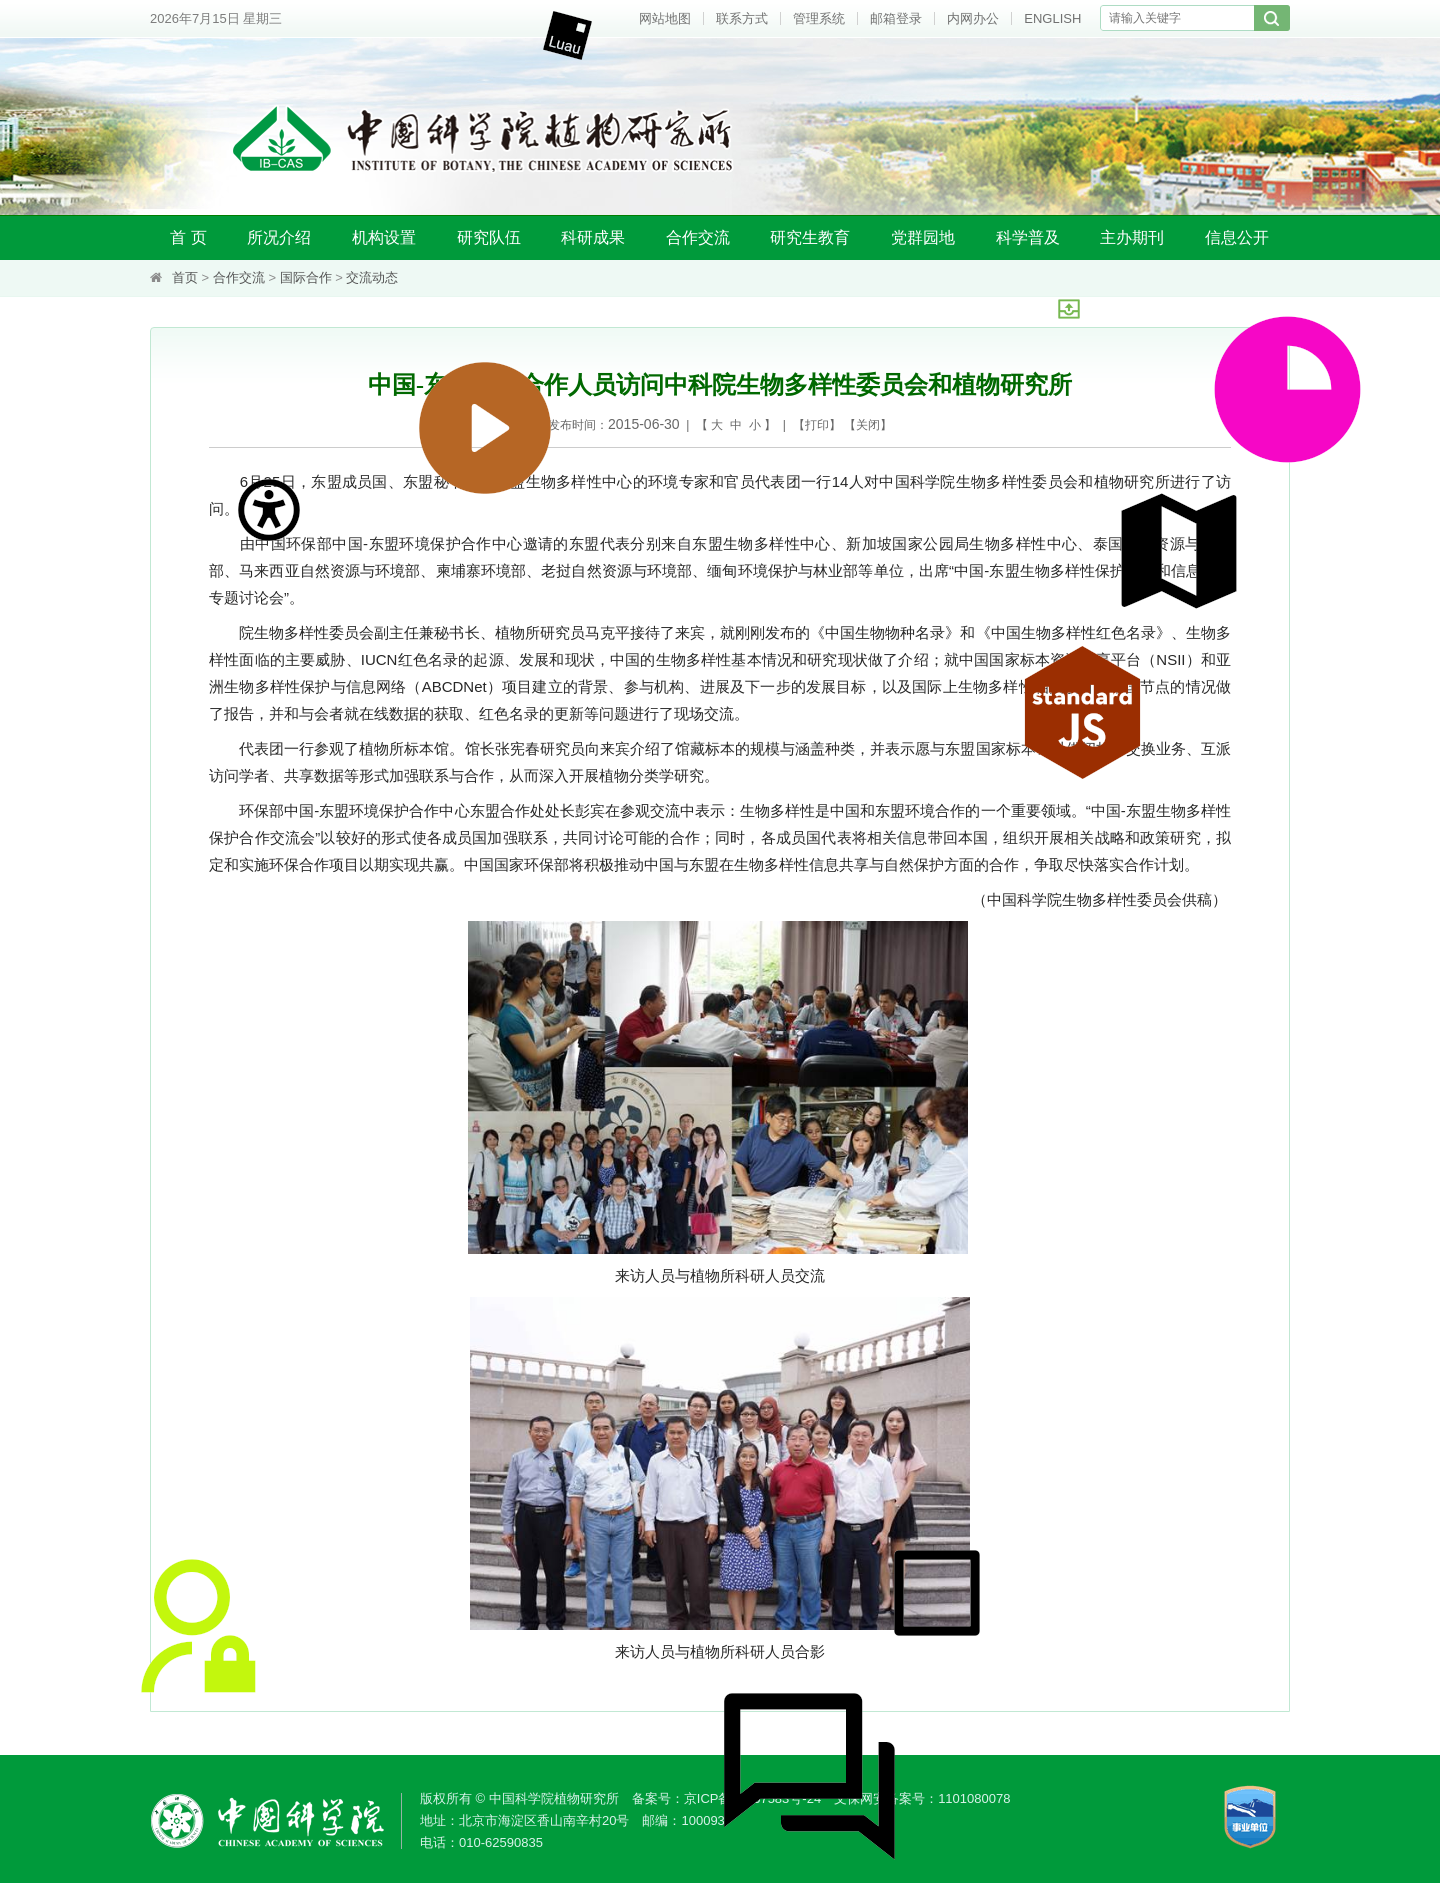 The width and height of the screenshot is (1440, 1883). What do you see at coordinates (1179, 551) in the screenshot?
I see `open map view` at bounding box center [1179, 551].